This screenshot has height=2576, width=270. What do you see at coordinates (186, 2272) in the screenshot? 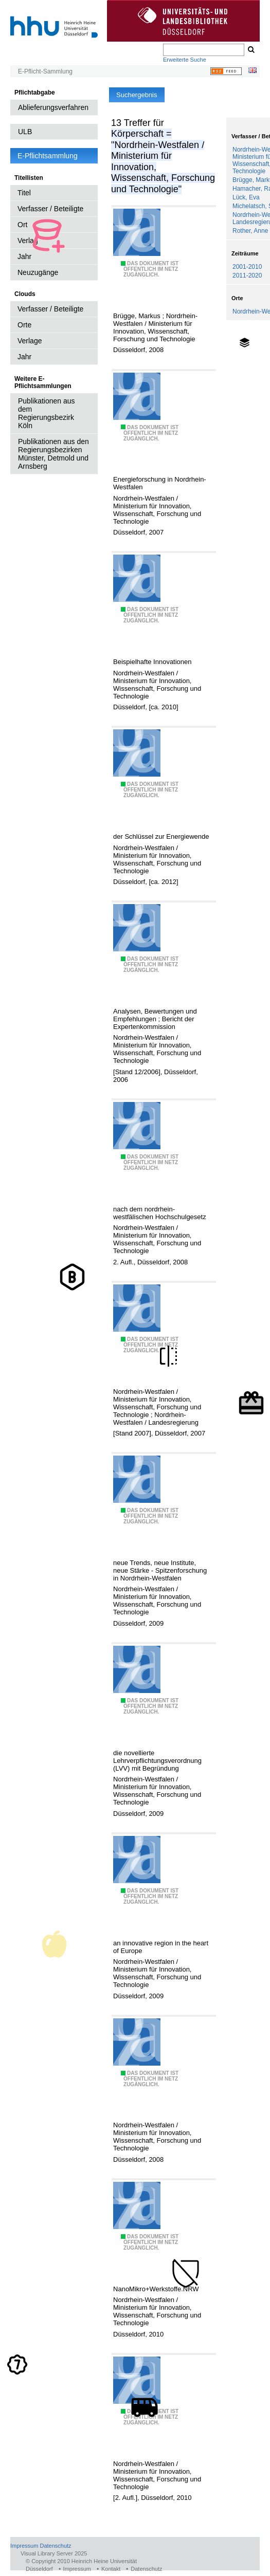
I see `indicates disabled or inactive protection` at bounding box center [186, 2272].